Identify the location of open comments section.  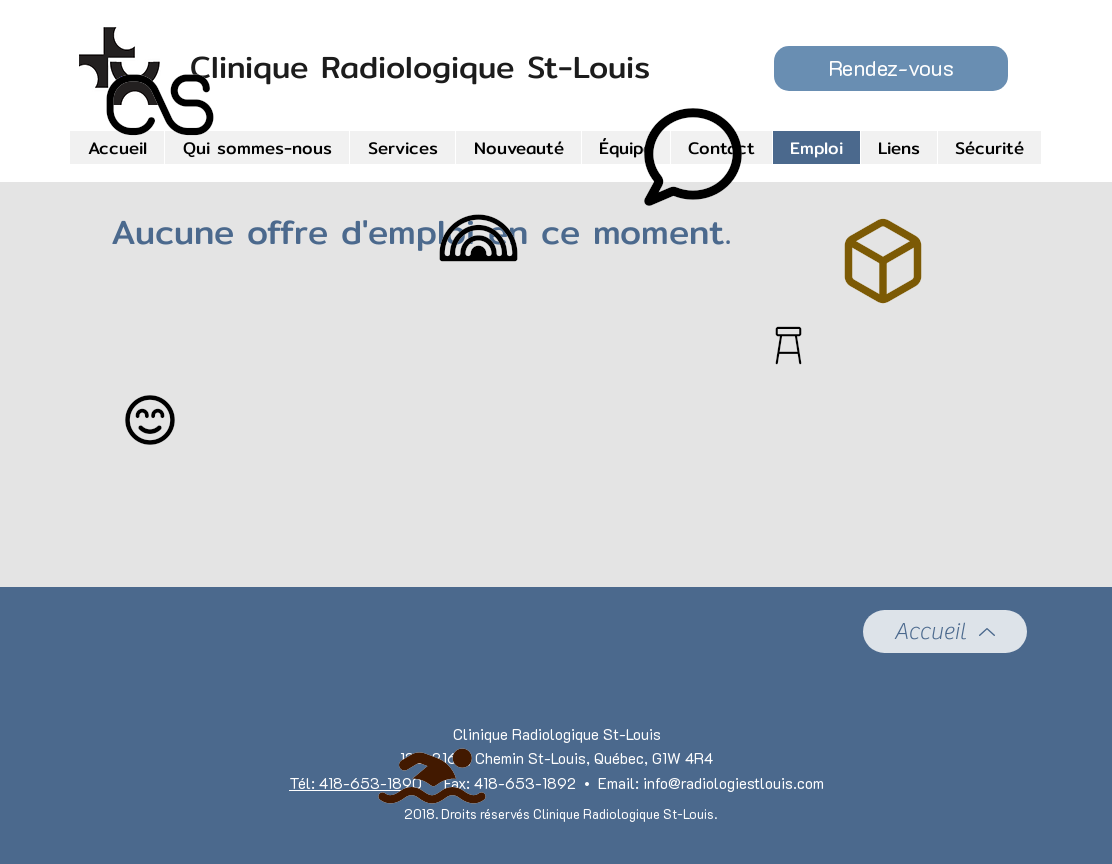
(693, 157).